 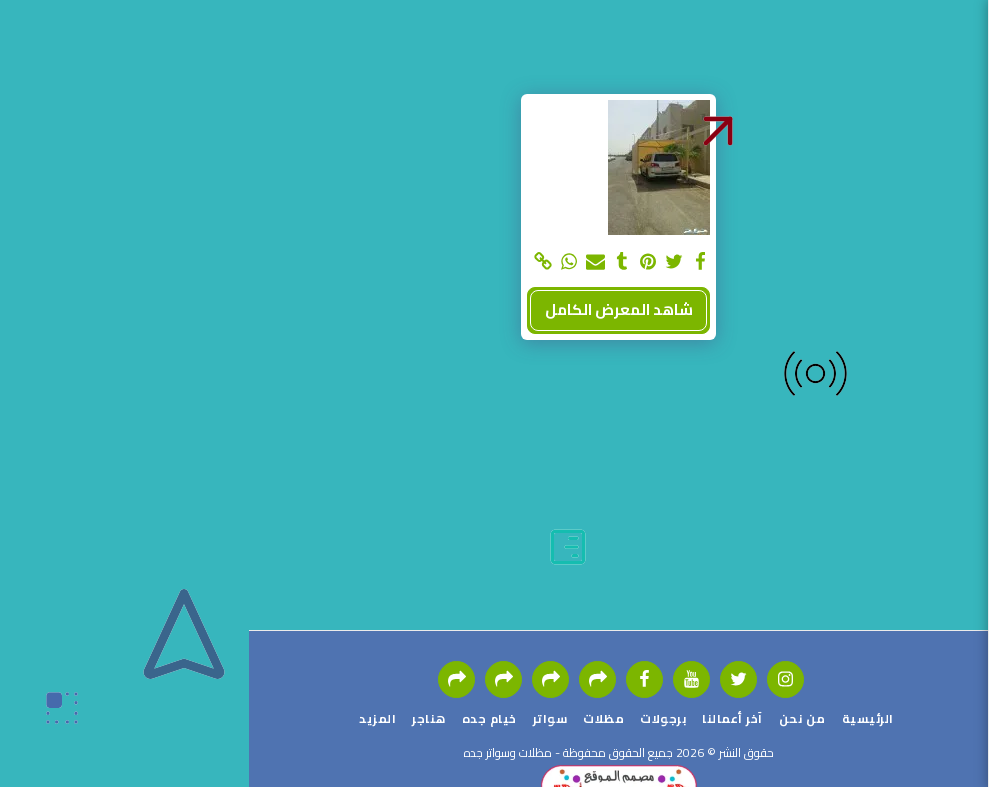 I want to click on align content to the right with full height stretch, so click(x=568, y=547).